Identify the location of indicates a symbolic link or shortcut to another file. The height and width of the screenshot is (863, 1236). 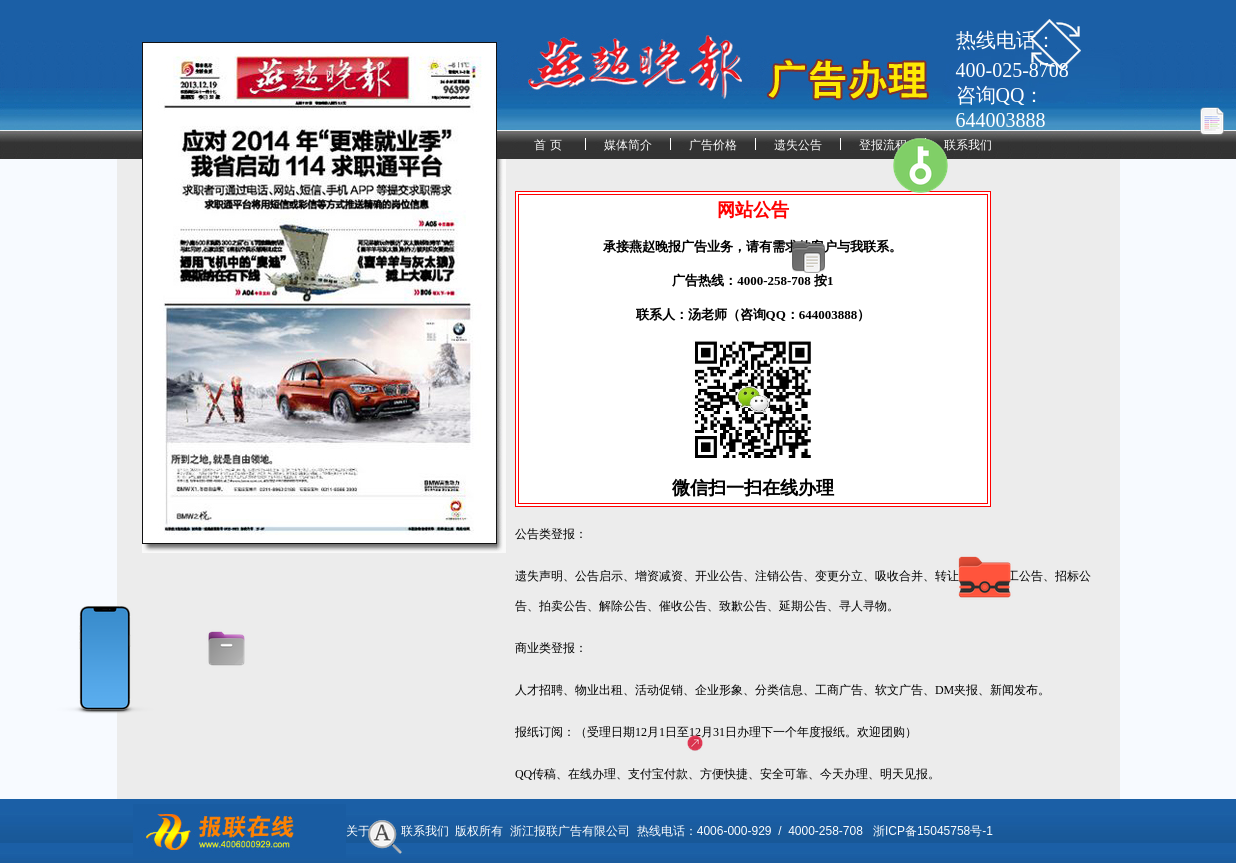
(695, 743).